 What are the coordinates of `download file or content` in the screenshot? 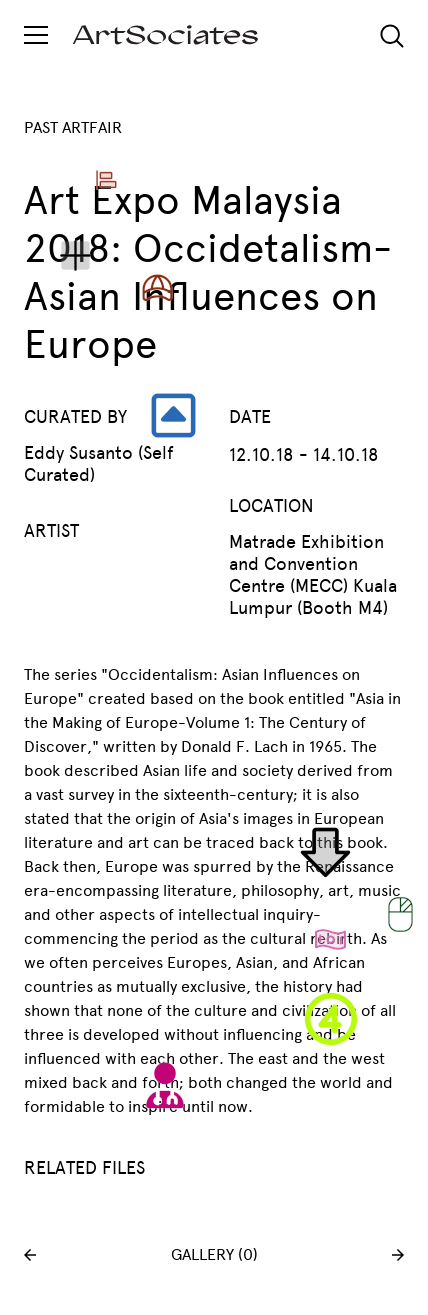 It's located at (325, 850).